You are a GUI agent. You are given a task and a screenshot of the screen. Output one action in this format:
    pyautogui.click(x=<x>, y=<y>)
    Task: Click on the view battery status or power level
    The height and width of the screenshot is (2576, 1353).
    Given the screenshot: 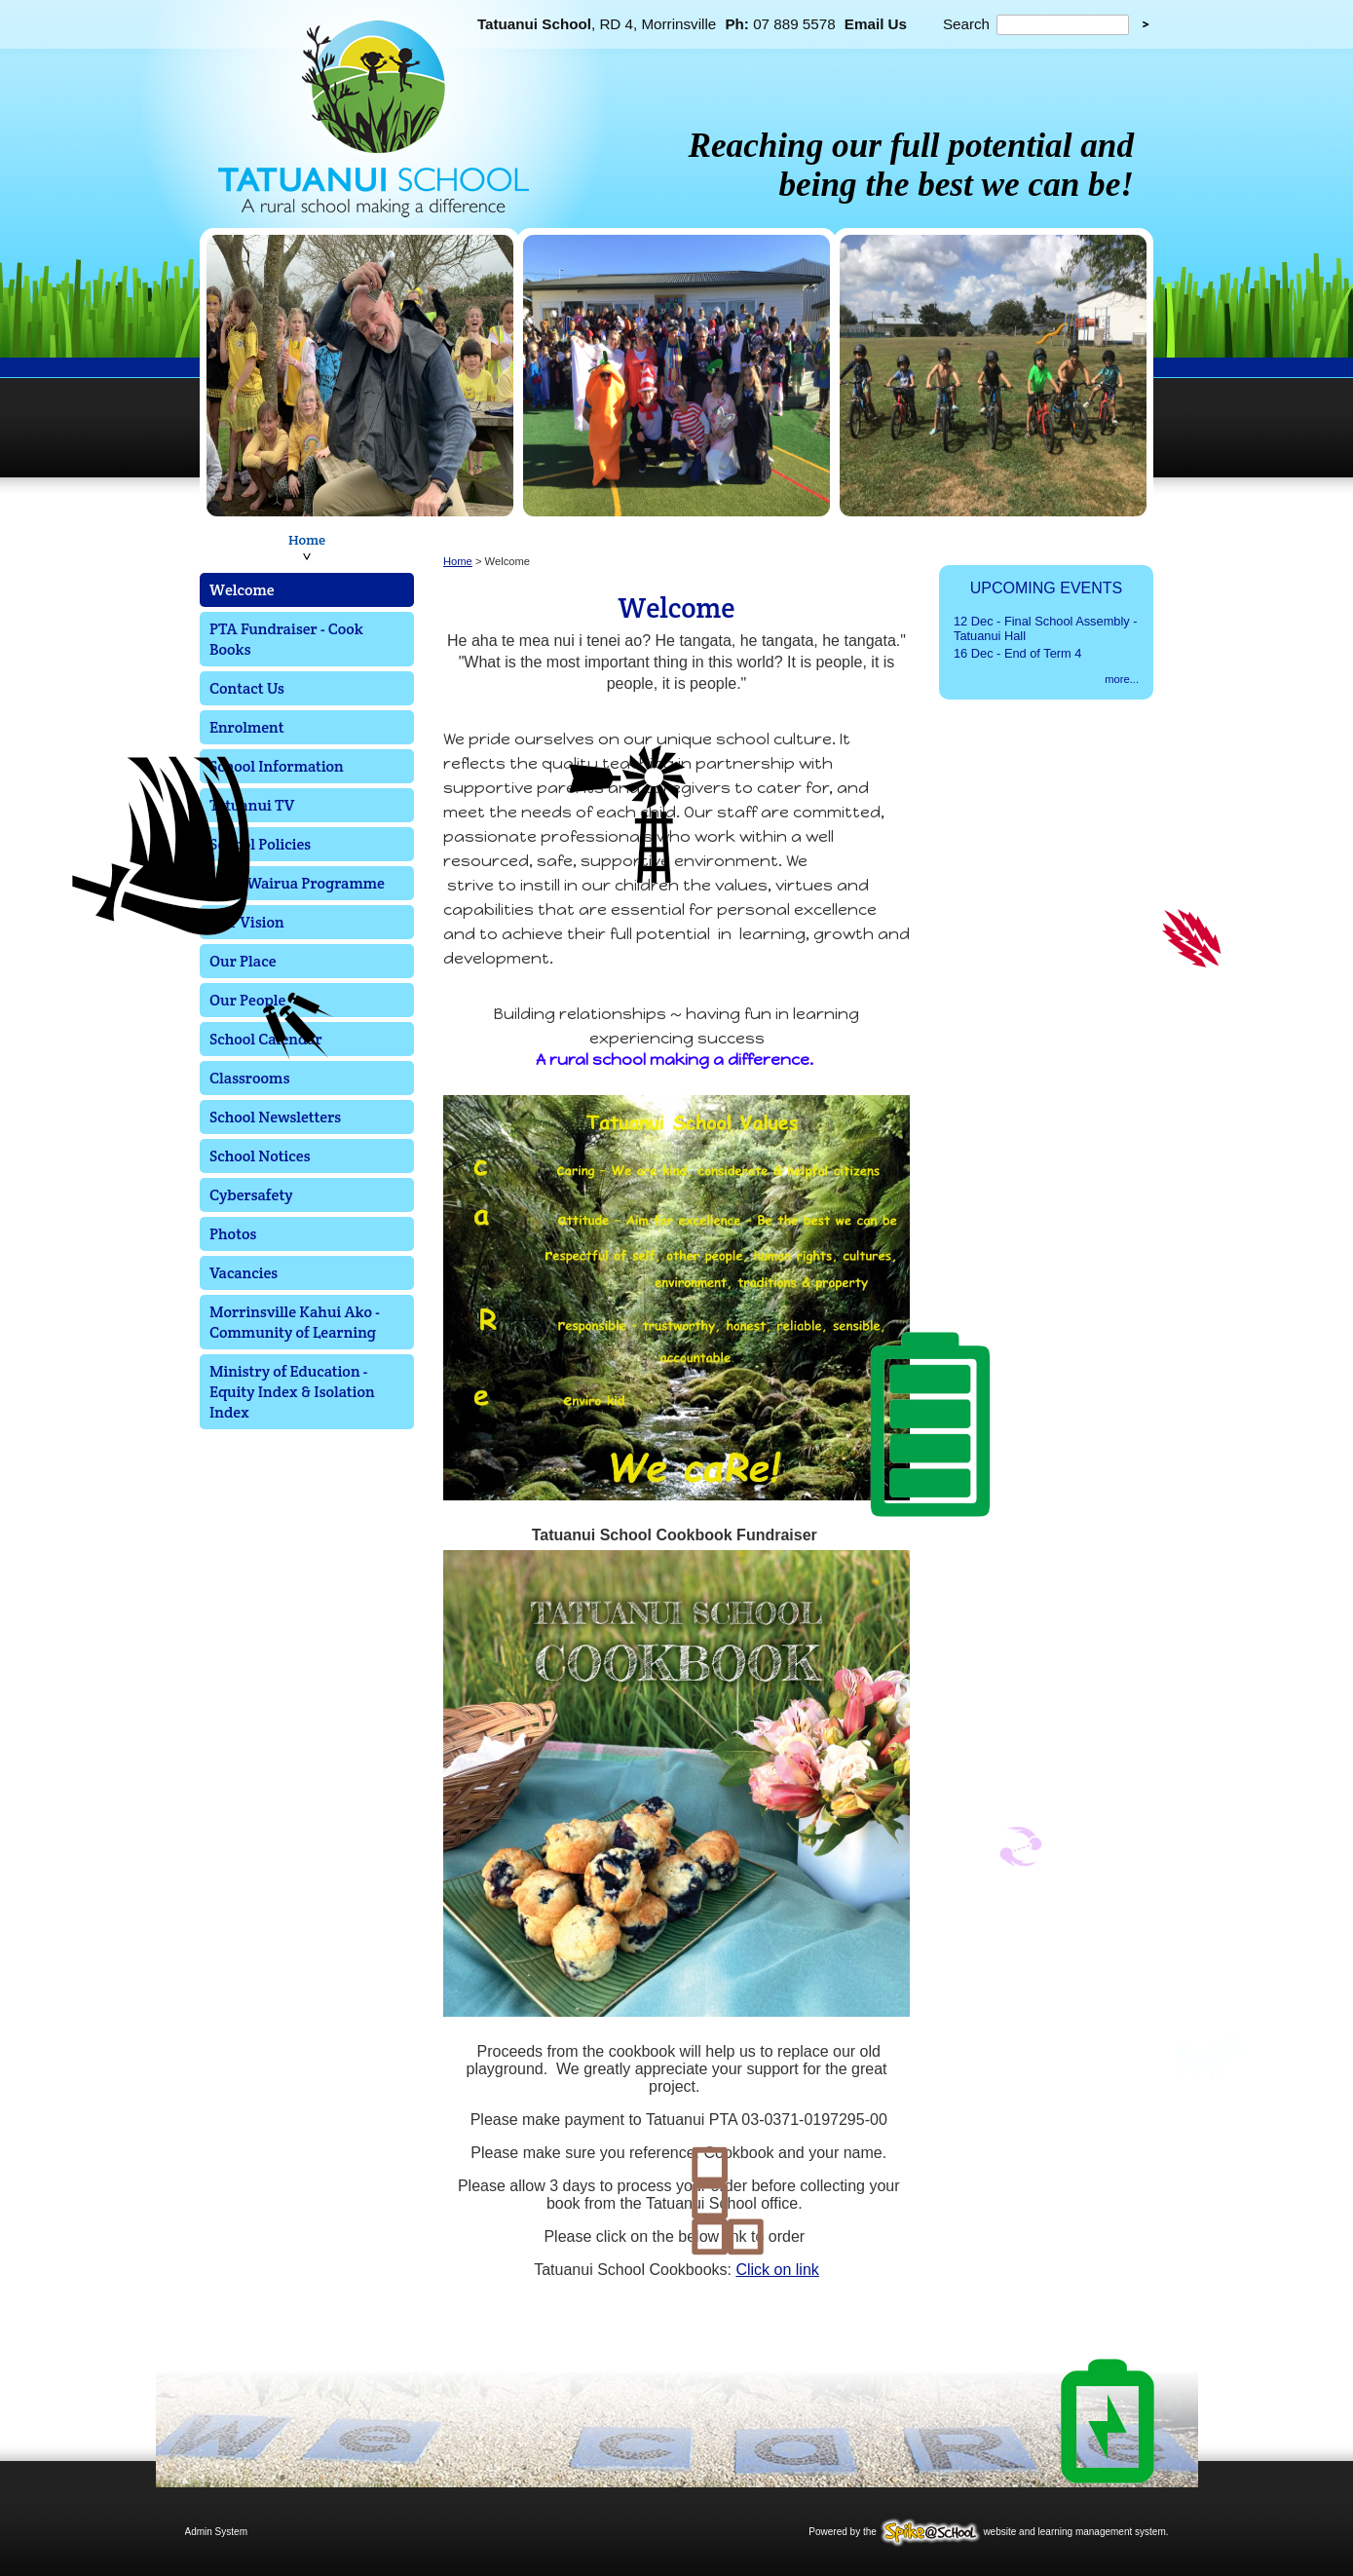 What is the action you would take?
    pyautogui.click(x=1108, y=2421)
    